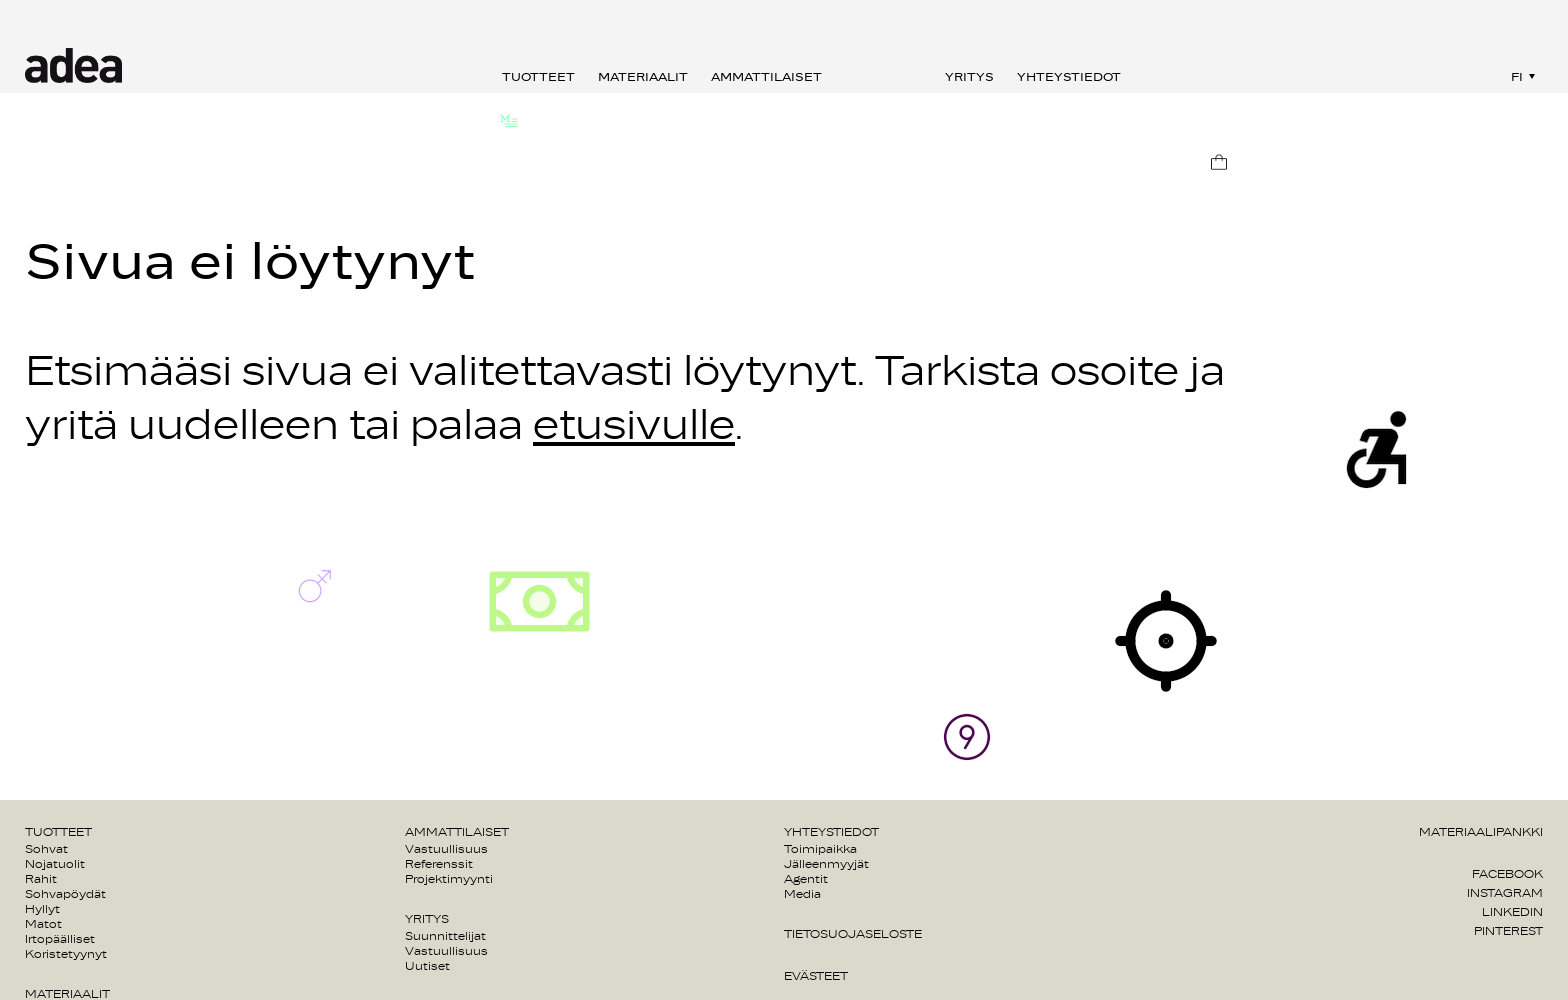  What do you see at coordinates (509, 121) in the screenshot?
I see `open article on Medium` at bounding box center [509, 121].